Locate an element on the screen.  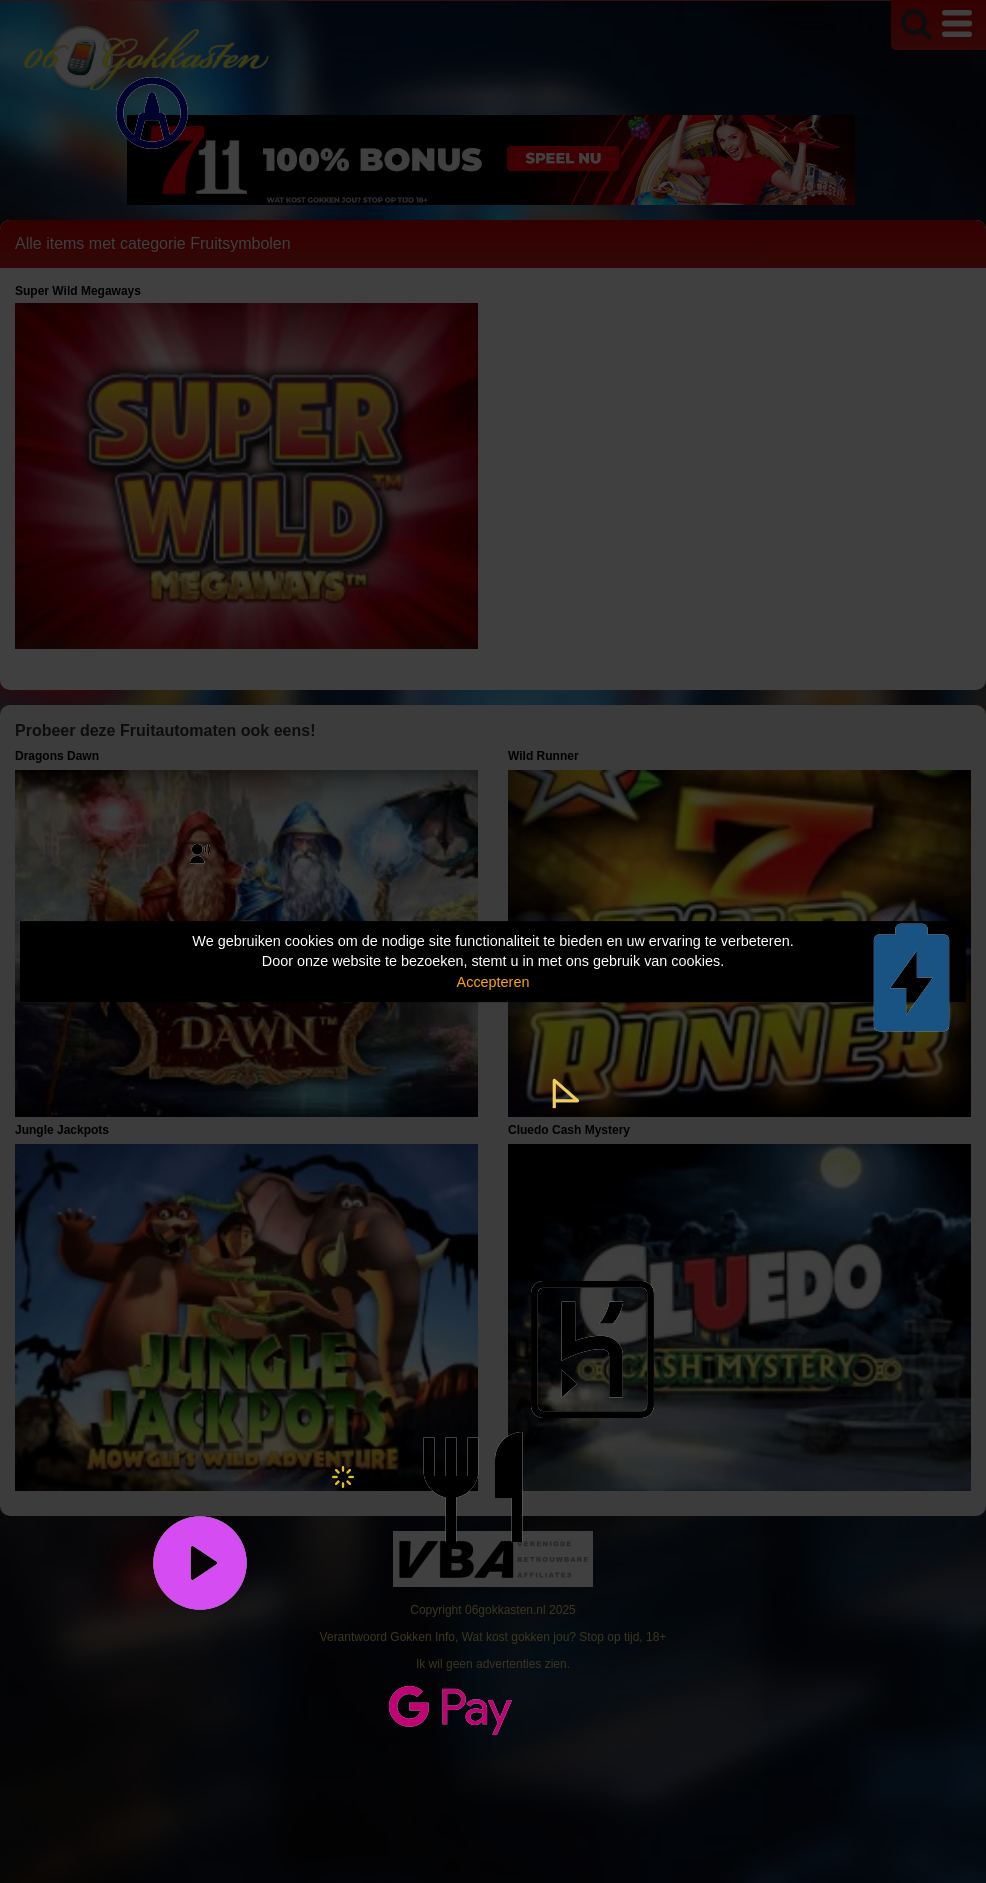
find nearby restaurants is located at coordinates (473, 1487).